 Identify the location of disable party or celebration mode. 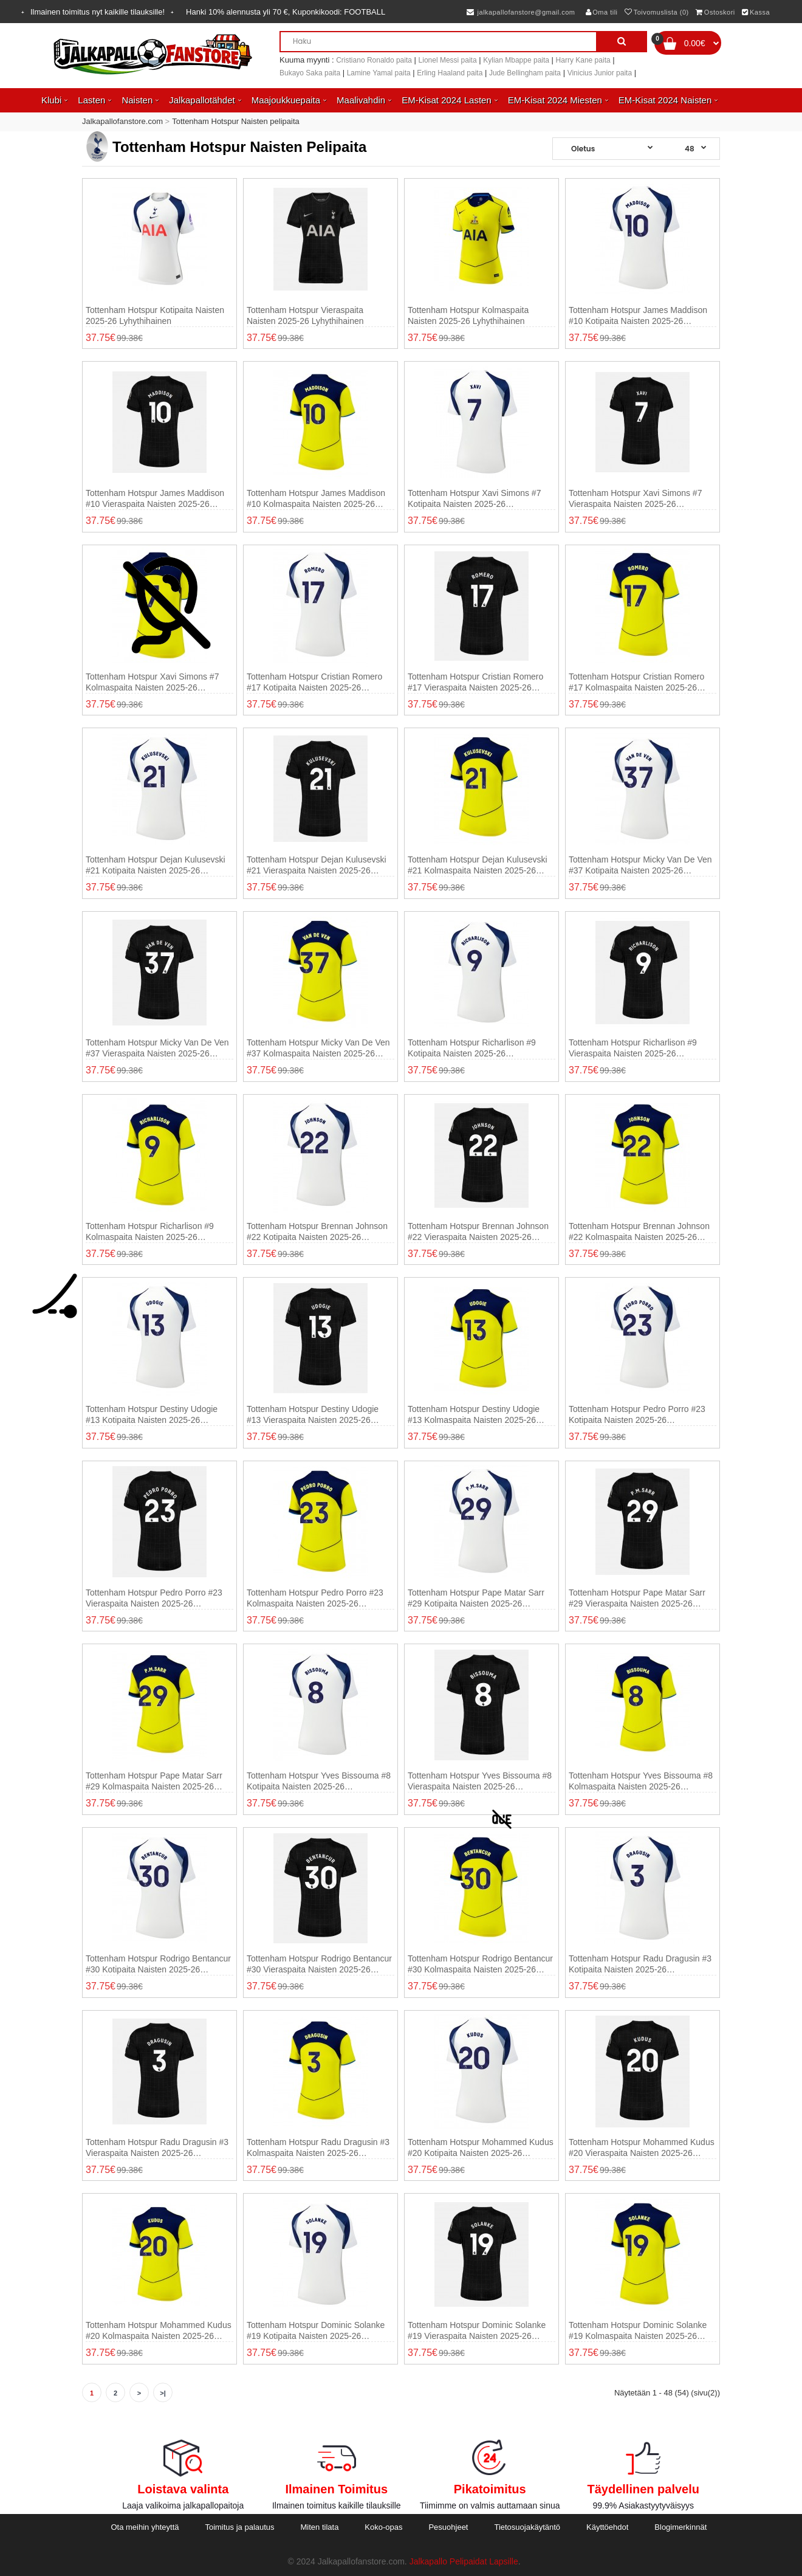
(166, 605).